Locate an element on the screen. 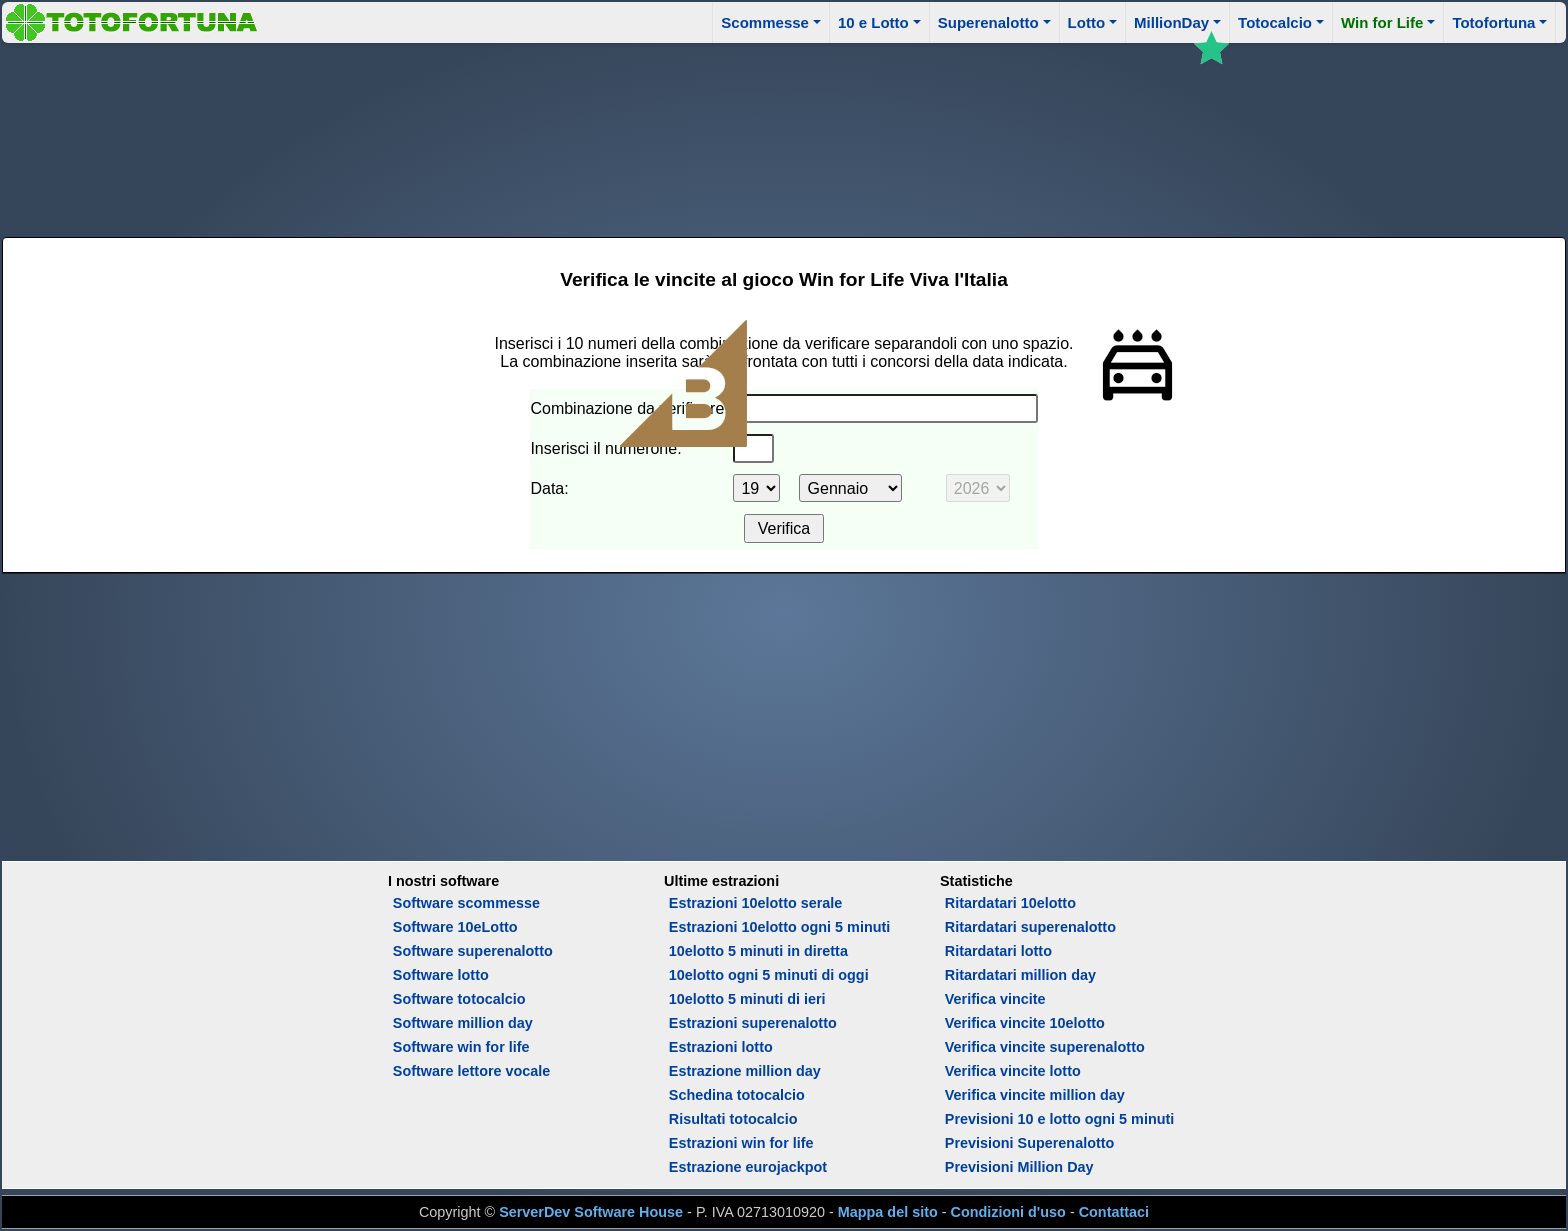 This screenshot has width=1568, height=1231. find nearby car wash locations is located at coordinates (1137, 362).